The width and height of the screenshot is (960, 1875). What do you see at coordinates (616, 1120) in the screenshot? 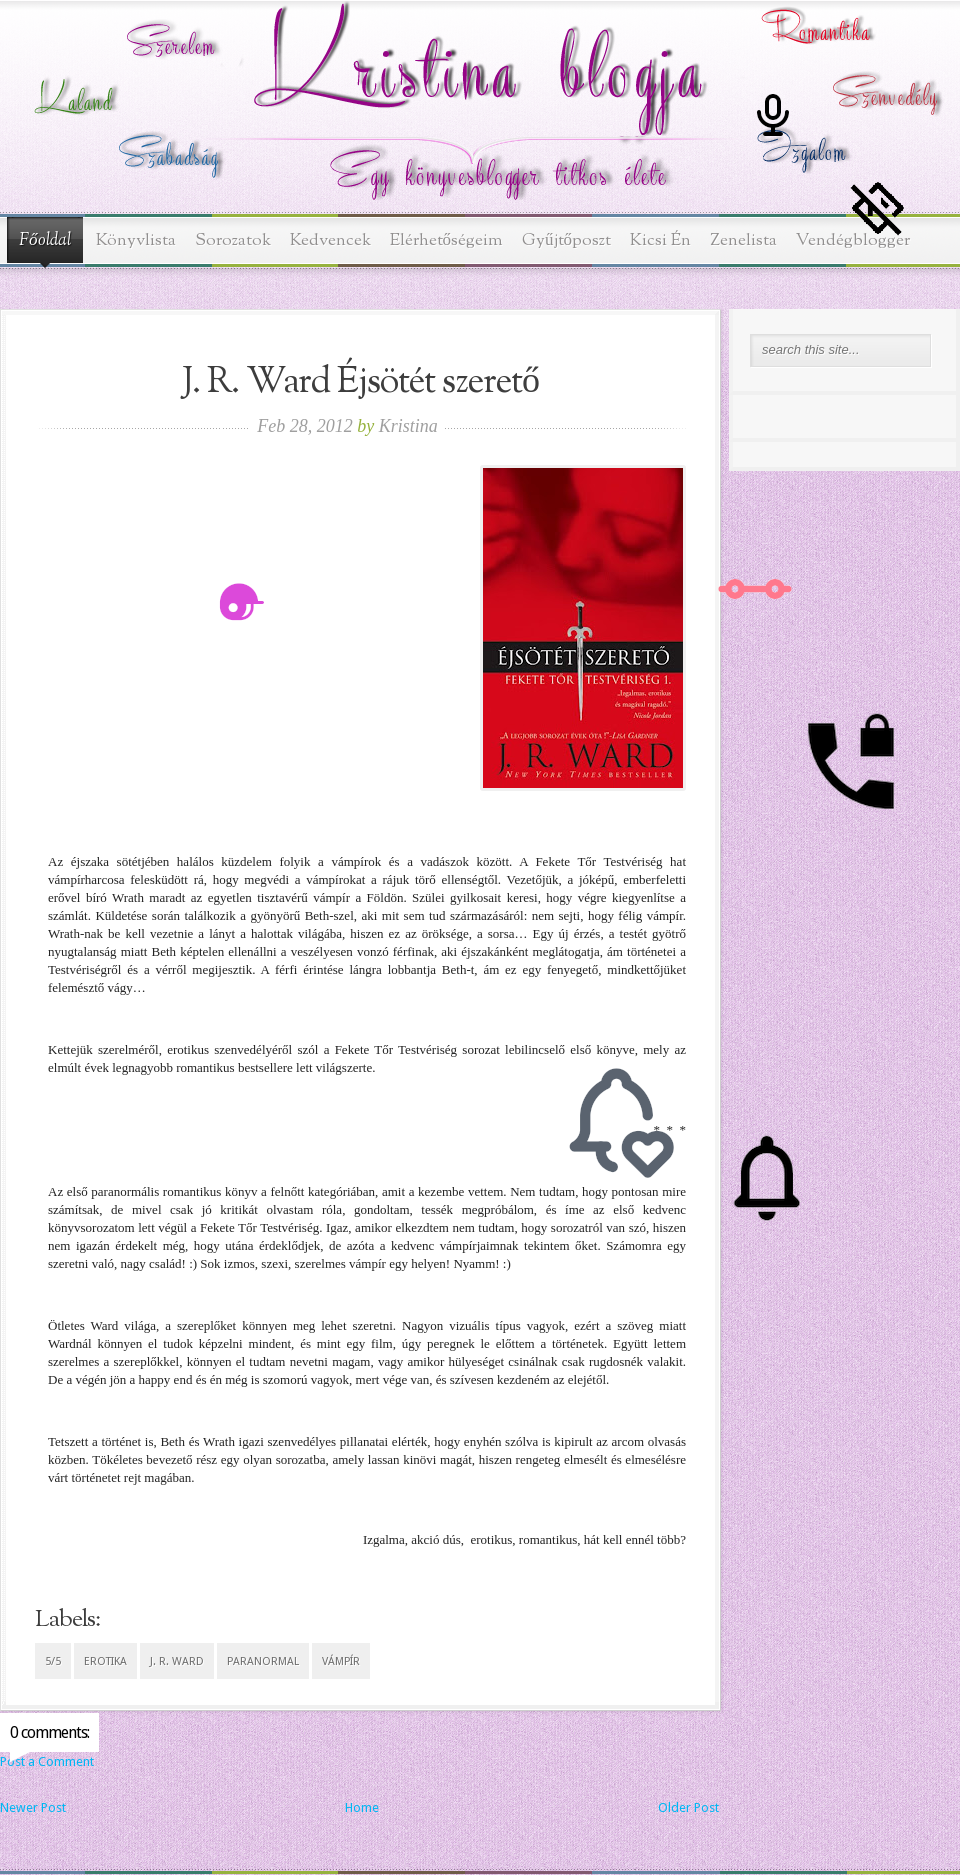
I see `notifications from favorites or loved ones` at bounding box center [616, 1120].